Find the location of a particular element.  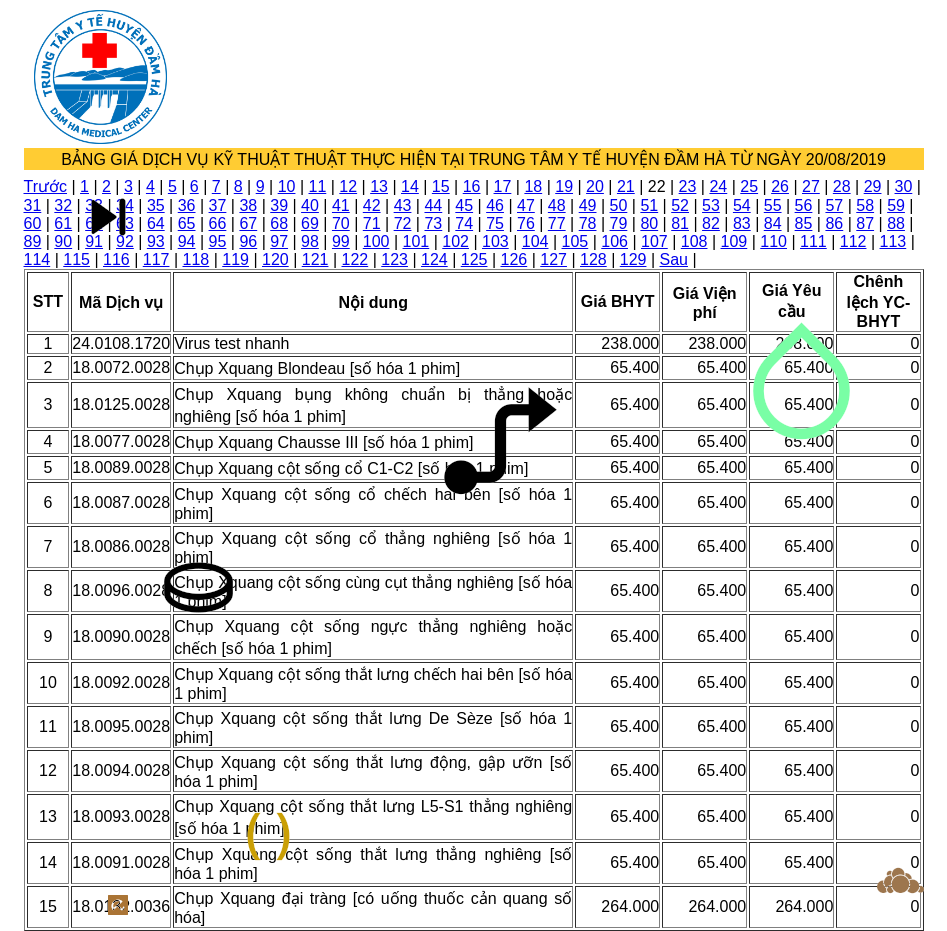

view your coin balance or currency is located at coordinates (198, 587).